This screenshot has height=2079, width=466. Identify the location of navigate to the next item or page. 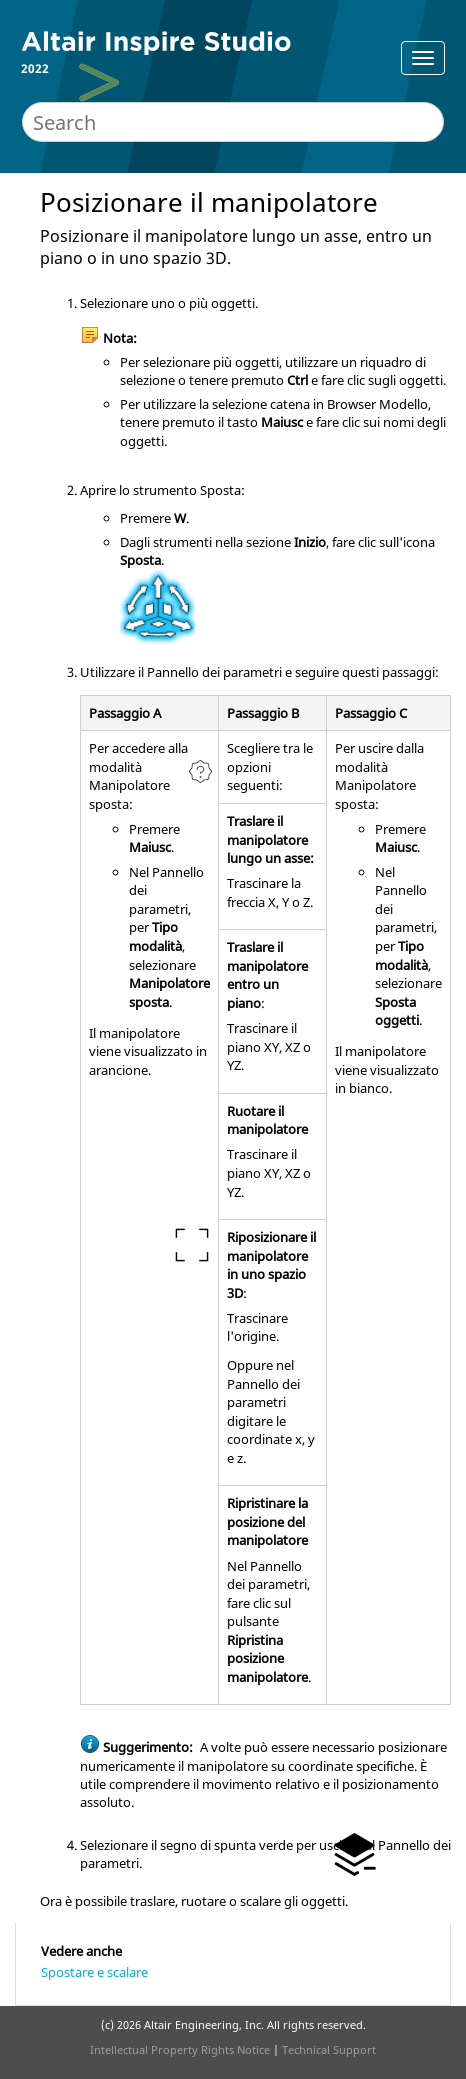
(96, 82).